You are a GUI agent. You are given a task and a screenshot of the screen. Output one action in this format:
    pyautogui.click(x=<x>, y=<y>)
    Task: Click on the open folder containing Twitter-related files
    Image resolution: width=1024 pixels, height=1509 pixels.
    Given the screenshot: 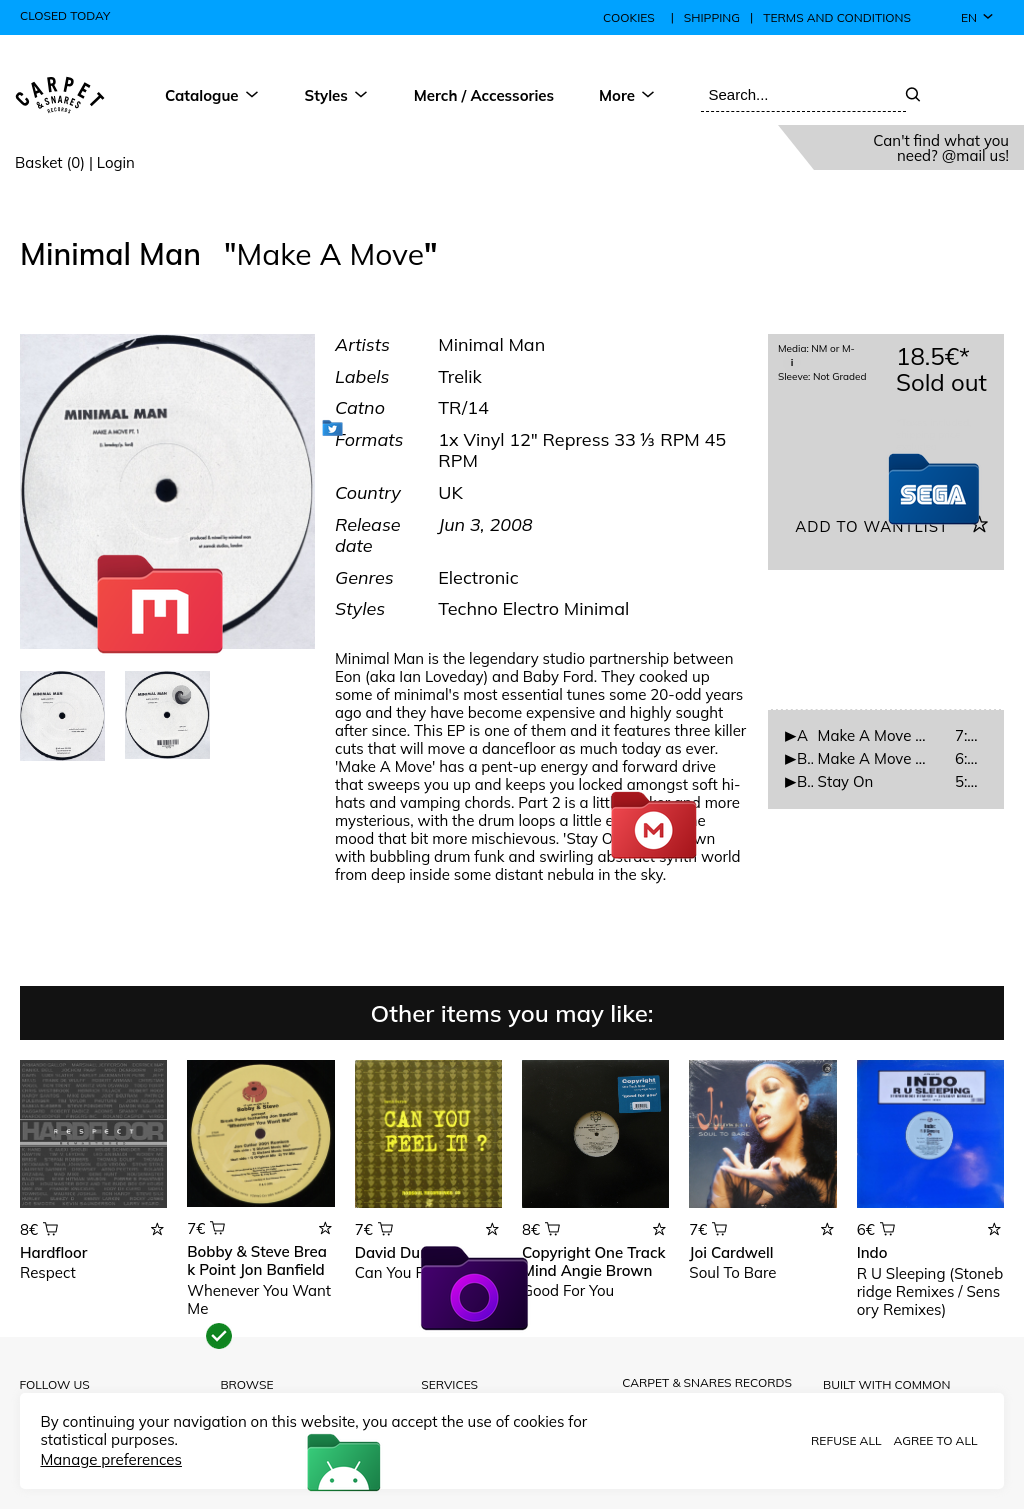 What is the action you would take?
    pyautogui.click(x=332, y=428)
    